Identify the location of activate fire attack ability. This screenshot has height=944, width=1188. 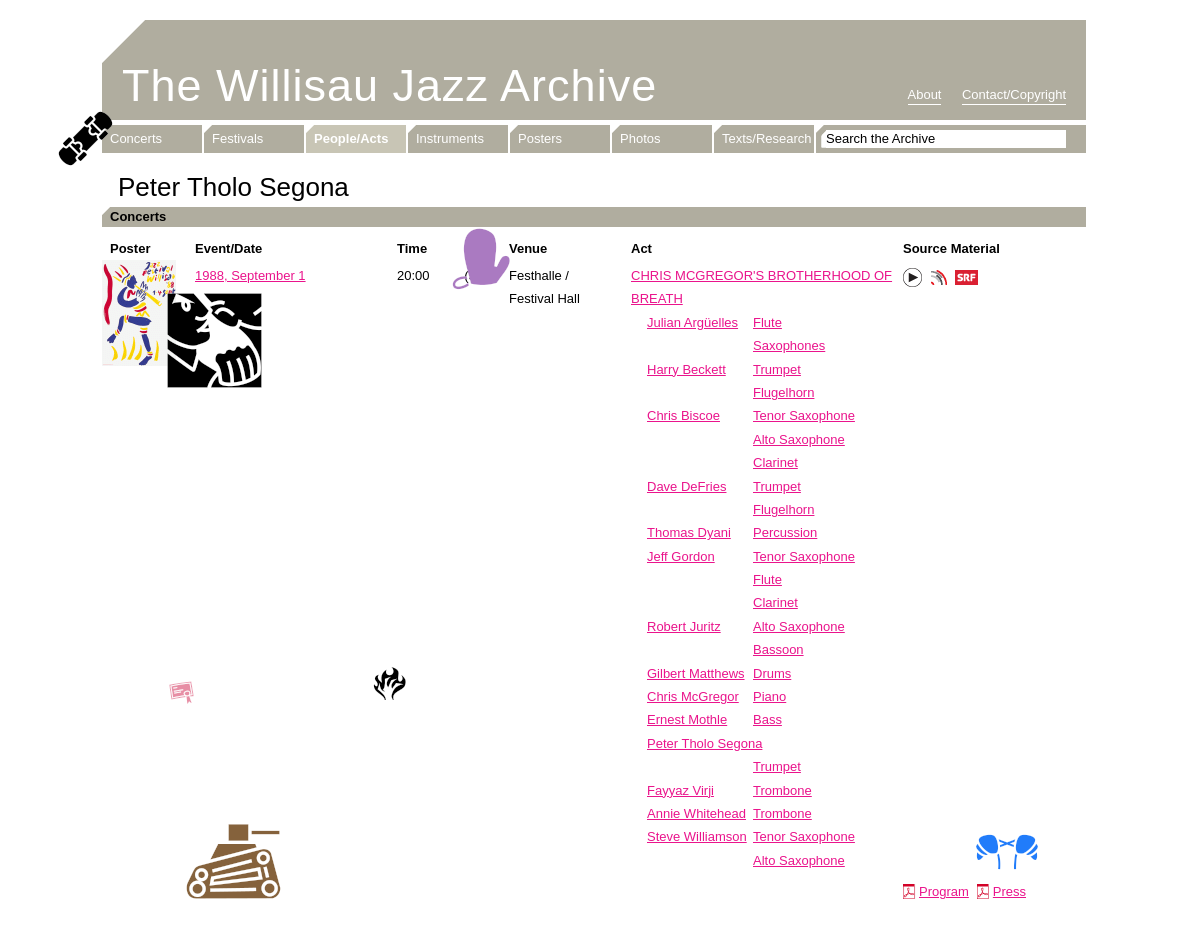
(389, 683).